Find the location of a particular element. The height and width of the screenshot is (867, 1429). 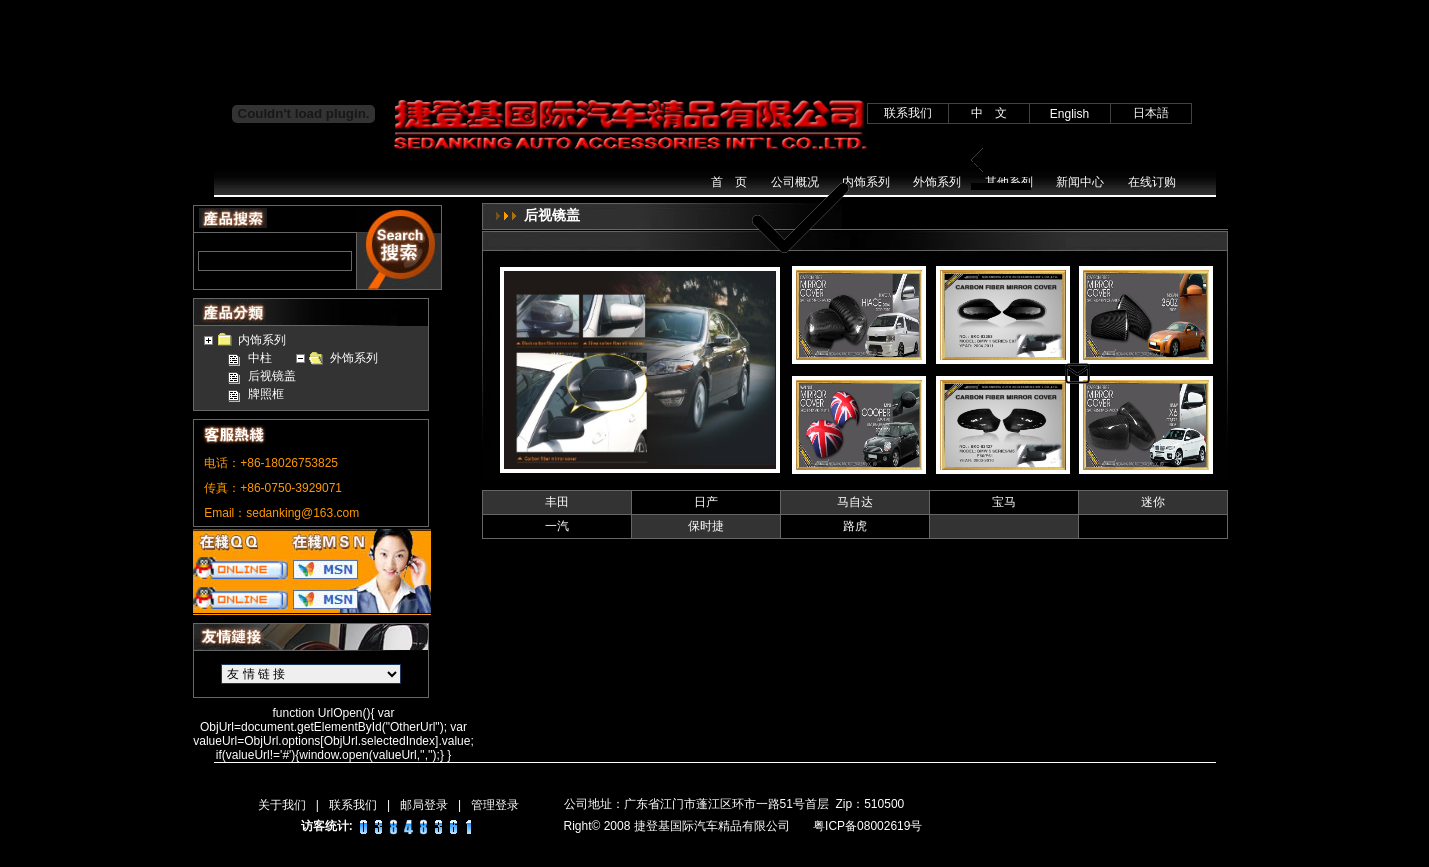

open your email inbox is located at coordinates (1077, 373).